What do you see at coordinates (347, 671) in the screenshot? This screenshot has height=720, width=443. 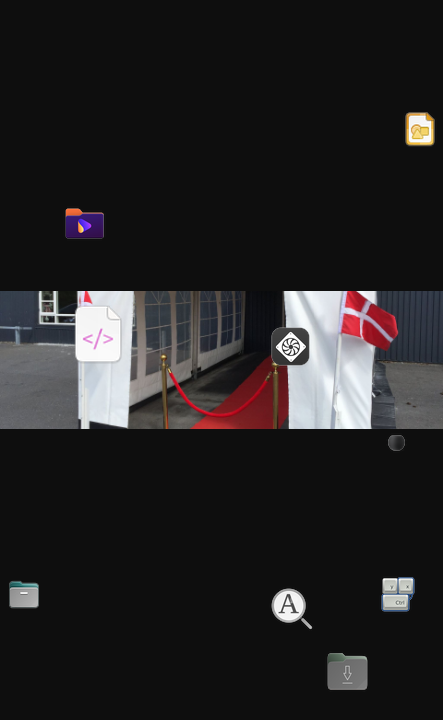 I see `open downloads folder` at bounding box center [347, 671].